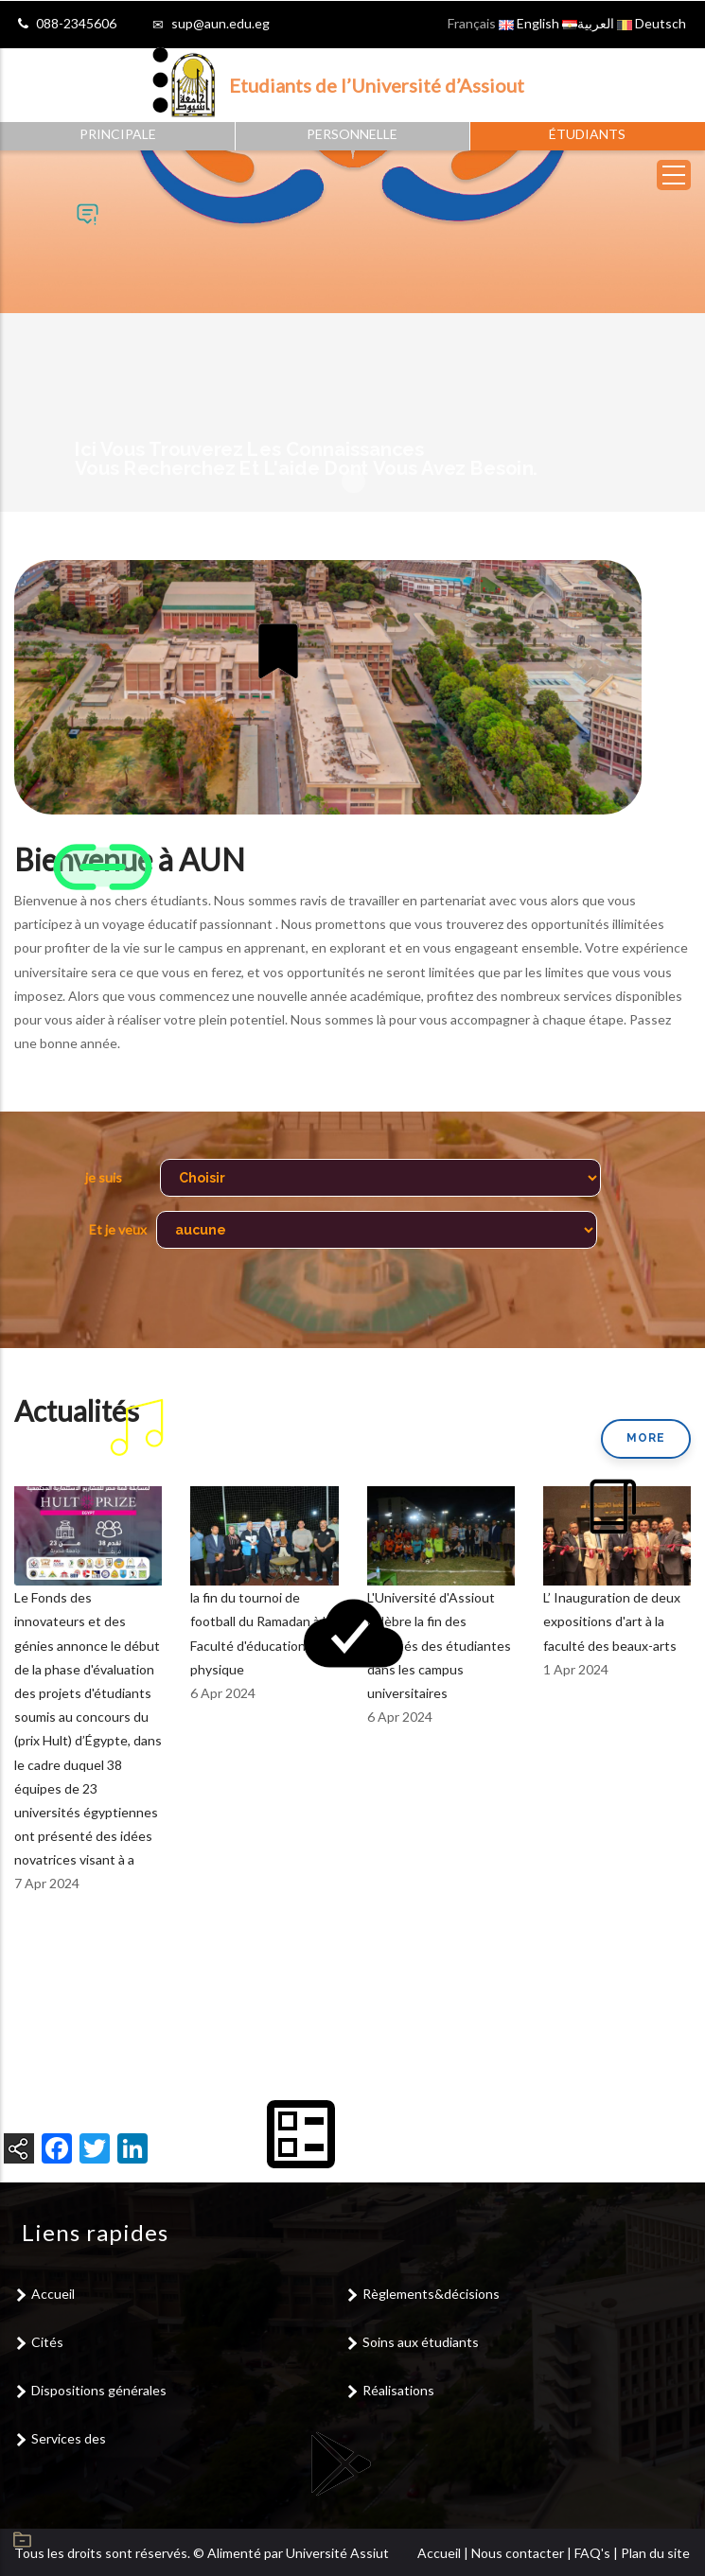 The width and height of the screenshot is (705, 2576). Describe the element at coordinates (160, 79) in the screenshot. I see `open more options menu` at that location.